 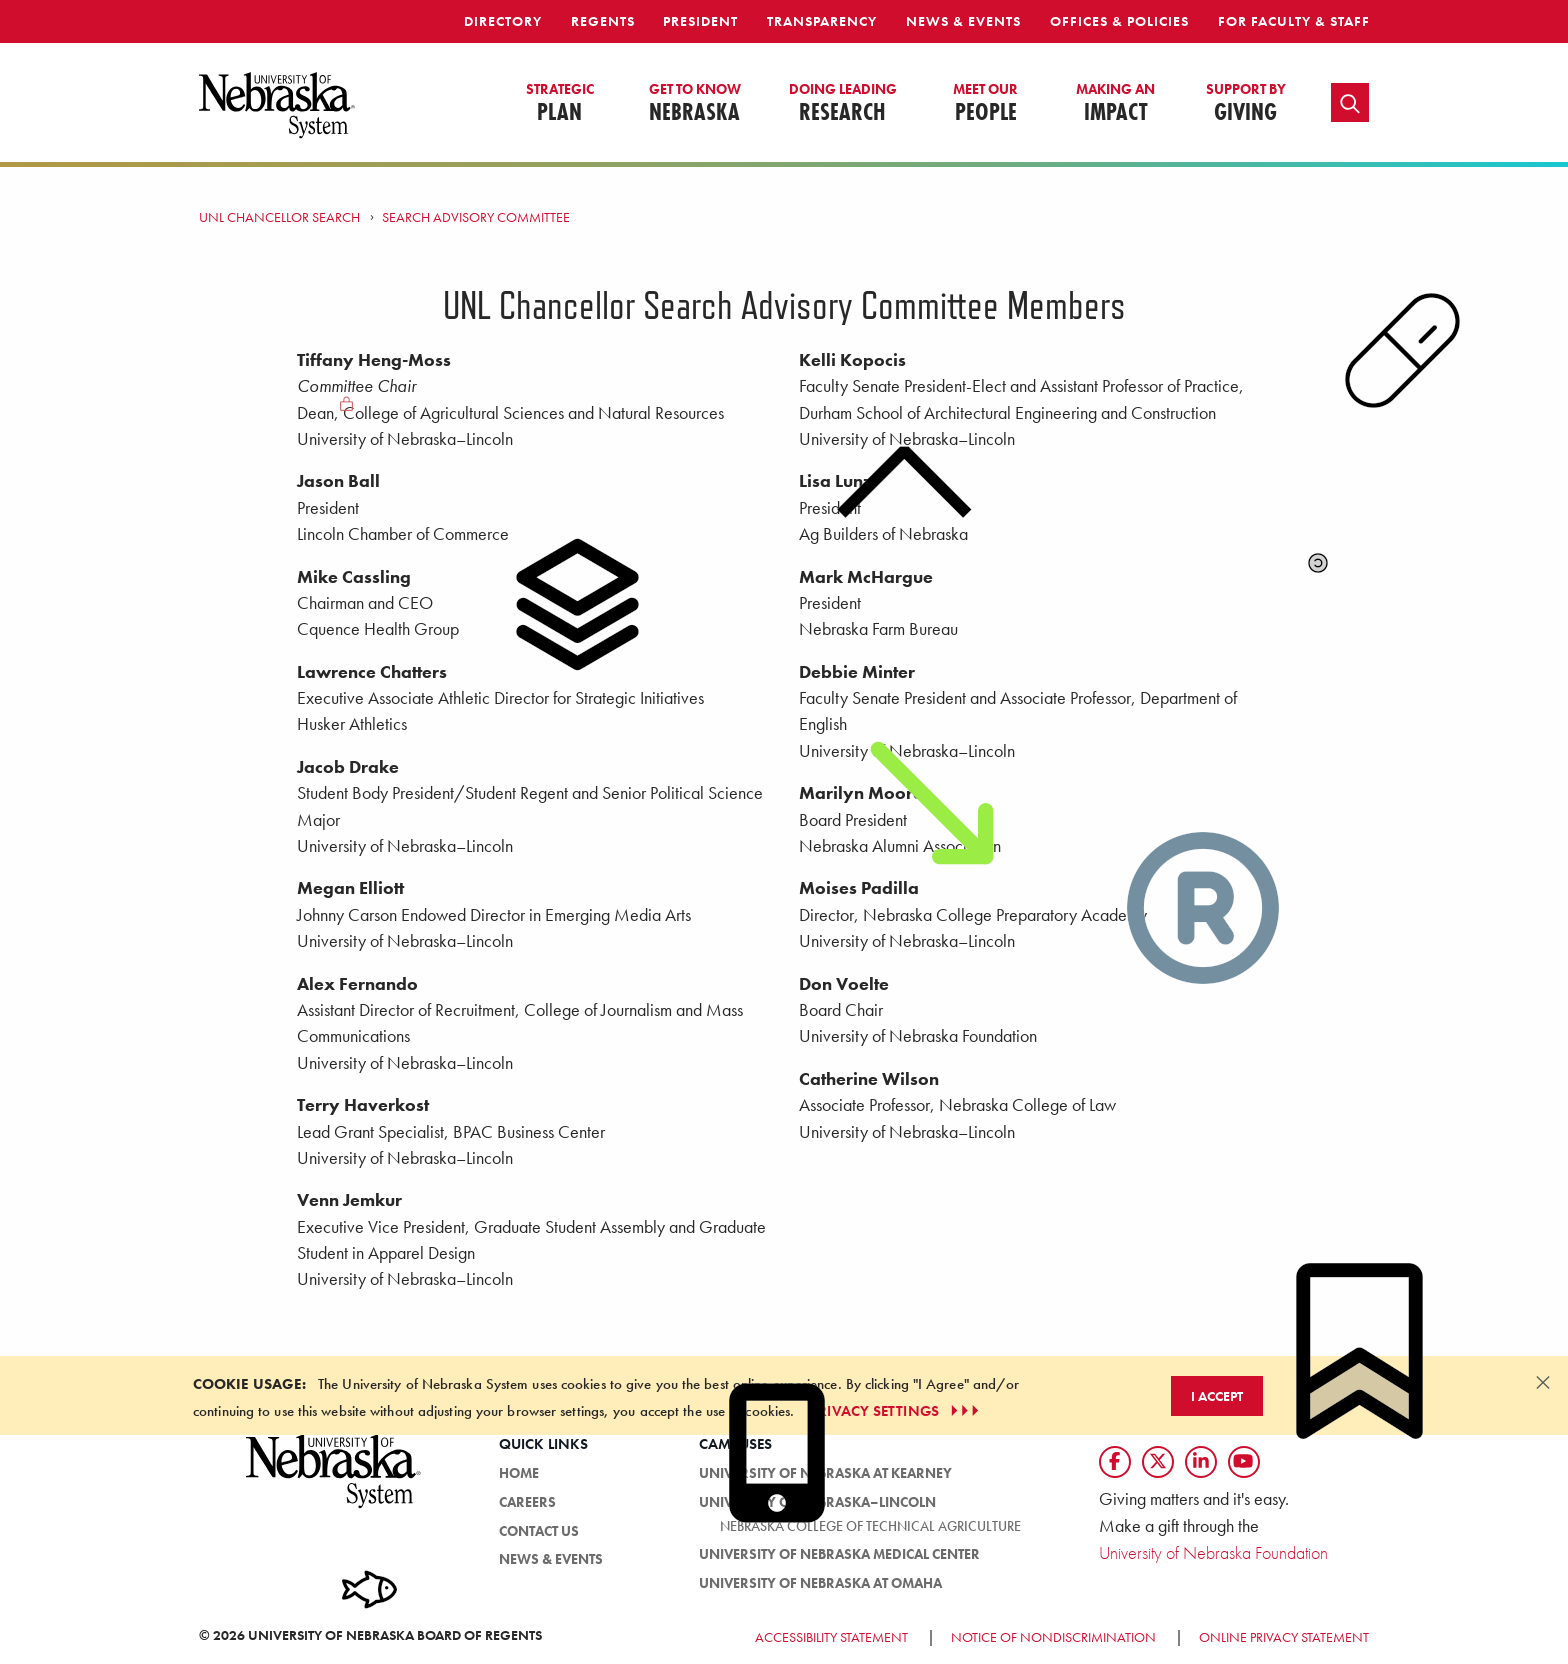 I want to click on view layered content or stacked items, so click(x=577, y=604).